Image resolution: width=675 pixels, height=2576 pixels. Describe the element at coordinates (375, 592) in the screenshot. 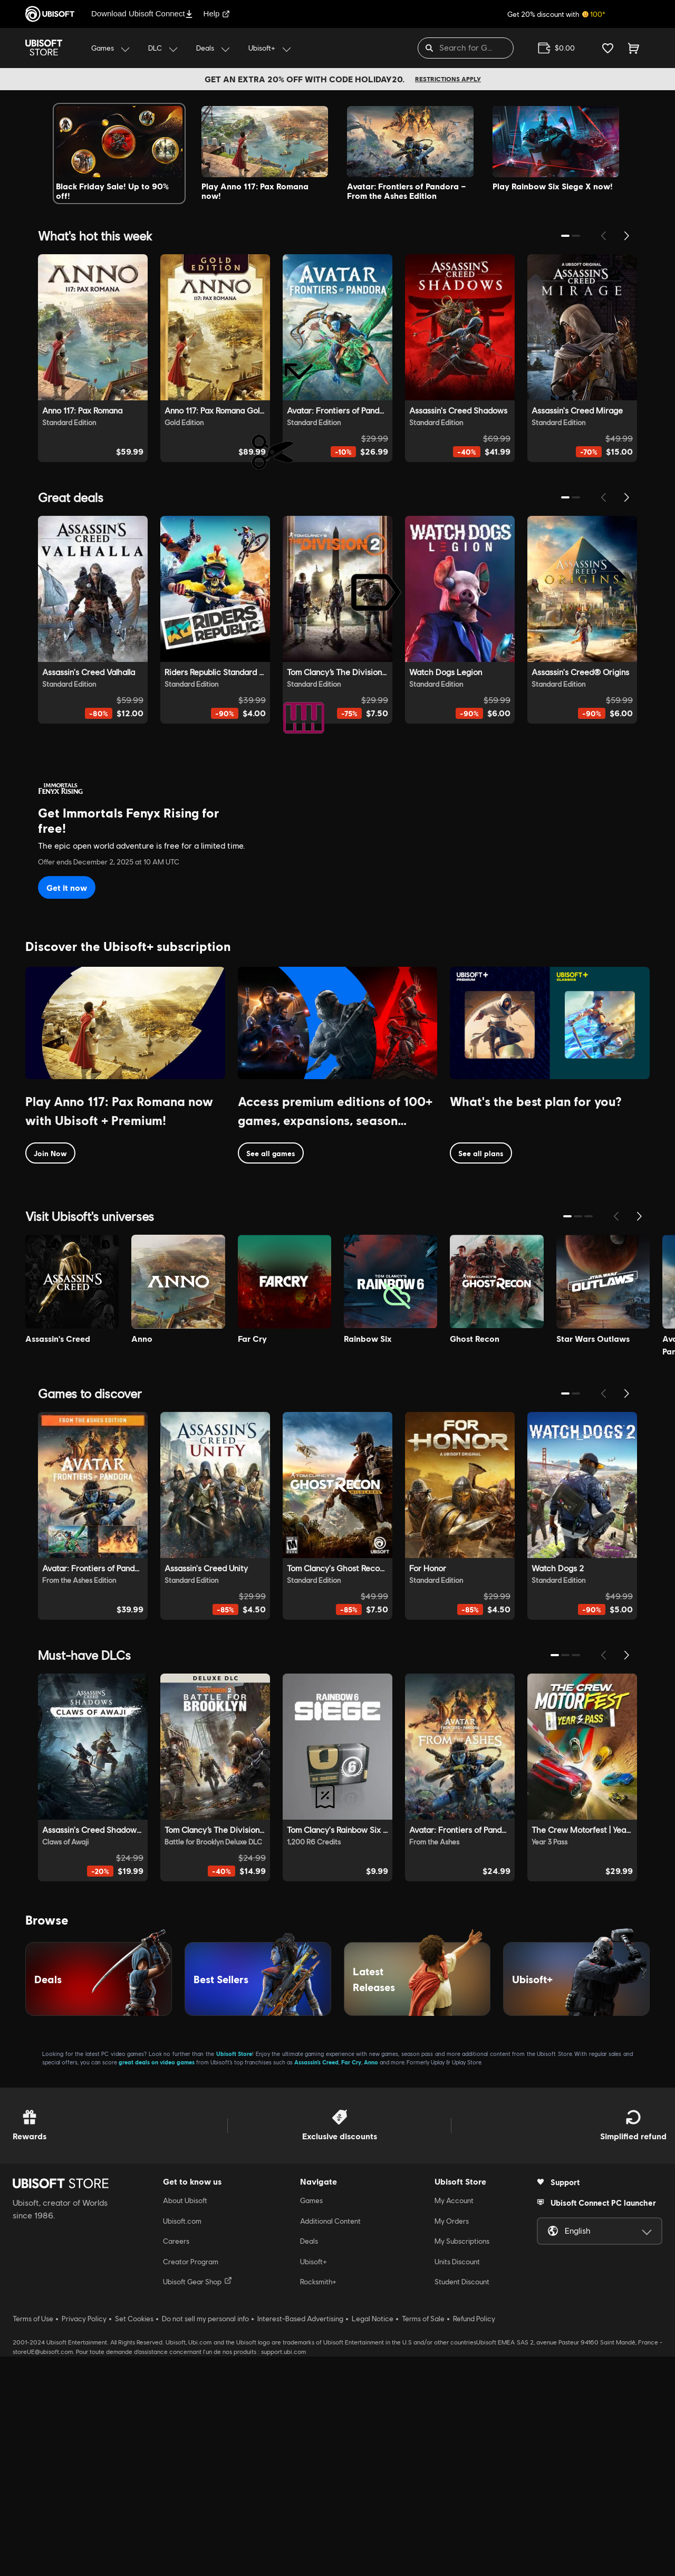

I see `add a label or tag to an item` at that location.